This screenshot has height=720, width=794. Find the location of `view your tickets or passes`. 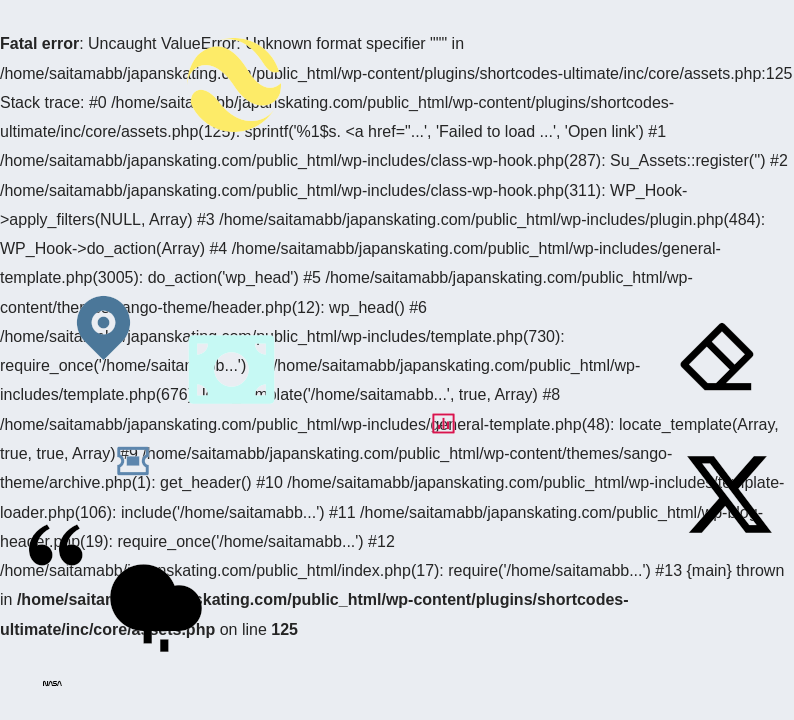

view your tickets or passes is located at coordinates (133, 461).